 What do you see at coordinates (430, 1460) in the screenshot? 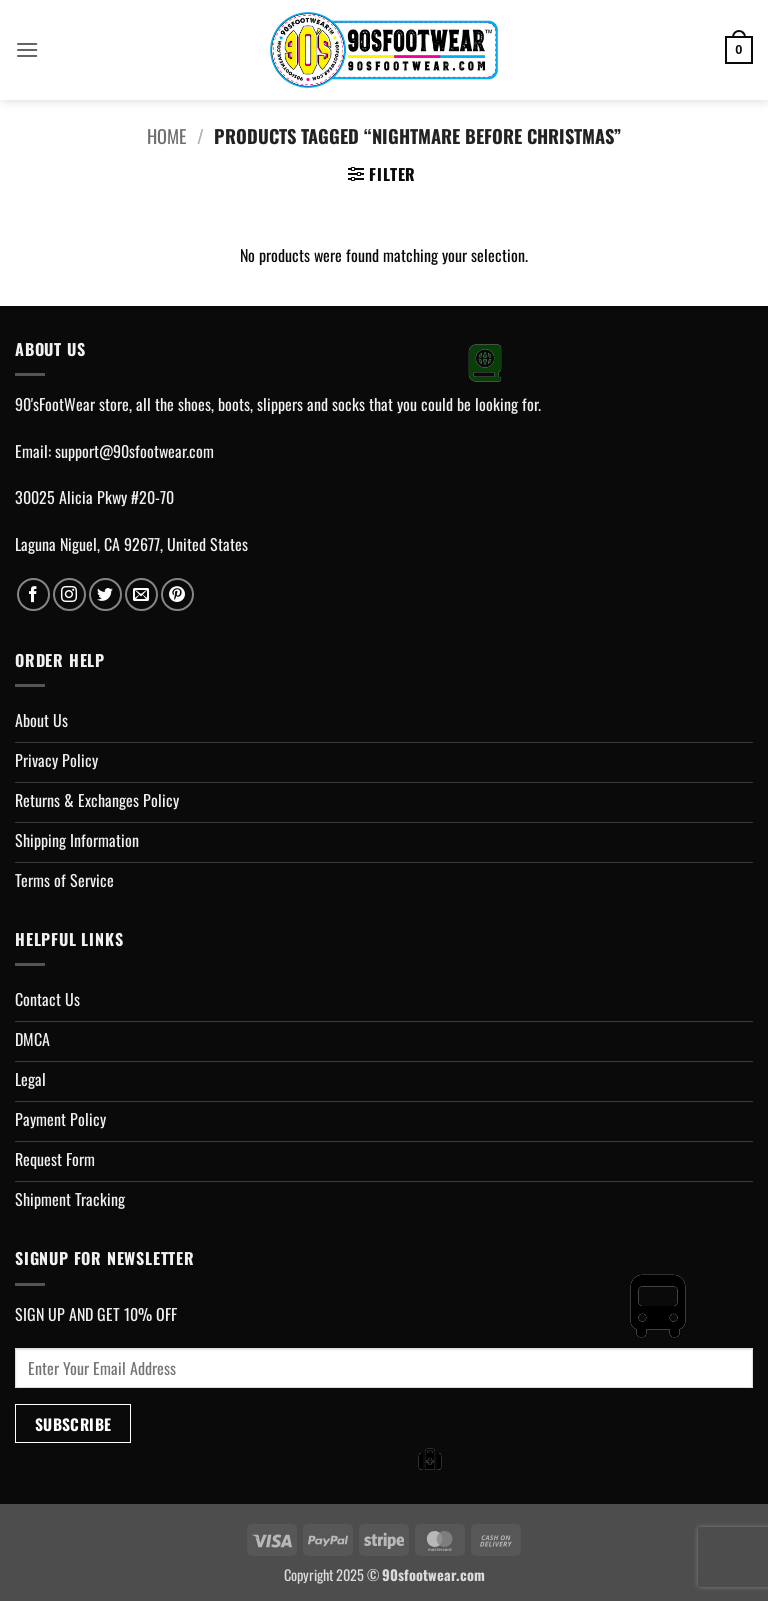
I see `access medical or health-related information` at bounding box center [430, 1460].